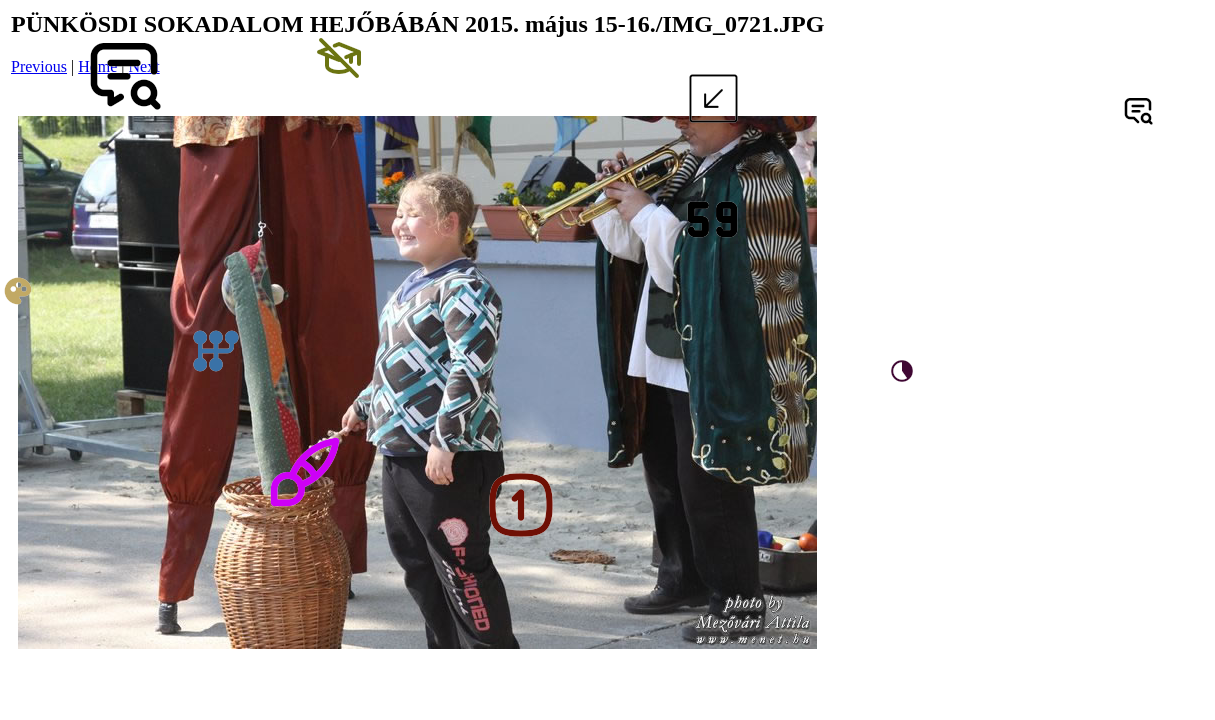 The image size is (1215, 720). Describe the element at coordinates (902, 371) in the screenshot. I see `indicates 40% progress or completion` at that location.